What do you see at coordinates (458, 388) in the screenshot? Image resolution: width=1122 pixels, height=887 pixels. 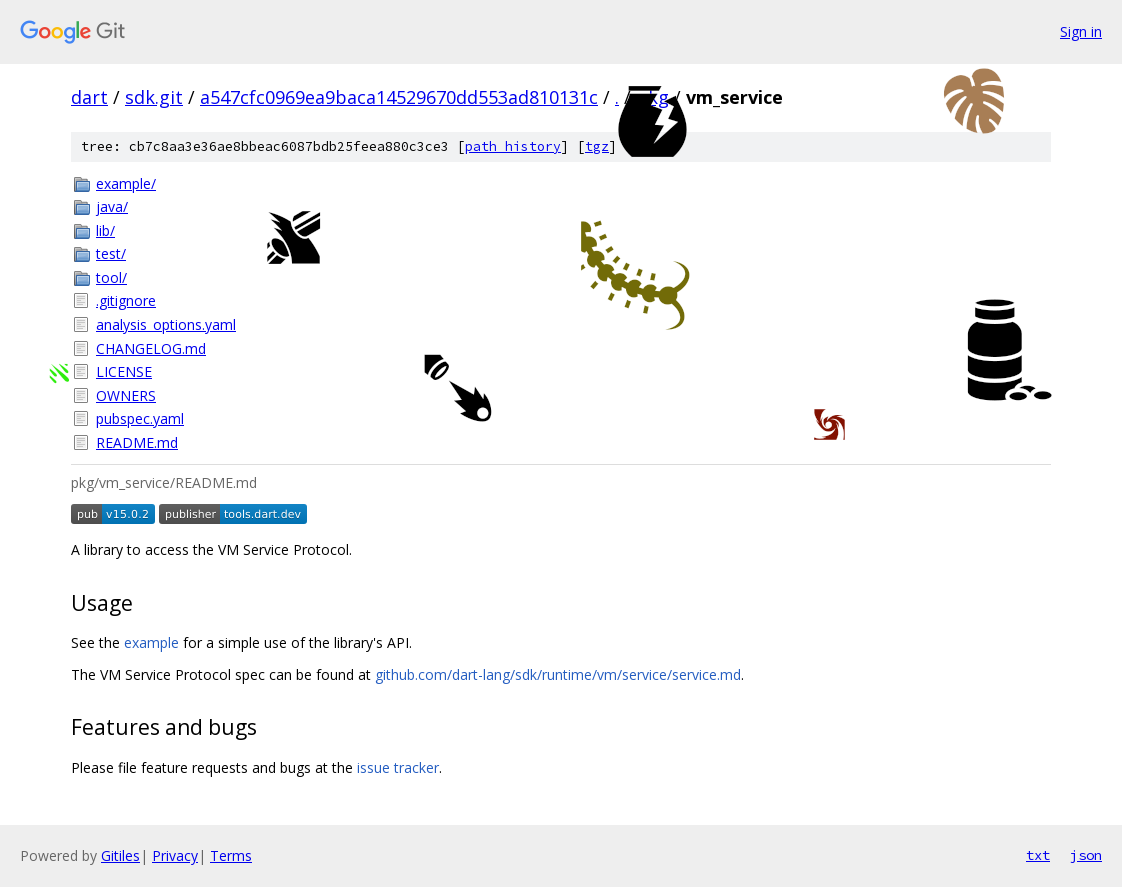 I see `fire projectile or launch attack` at bounding box center [458, 388].